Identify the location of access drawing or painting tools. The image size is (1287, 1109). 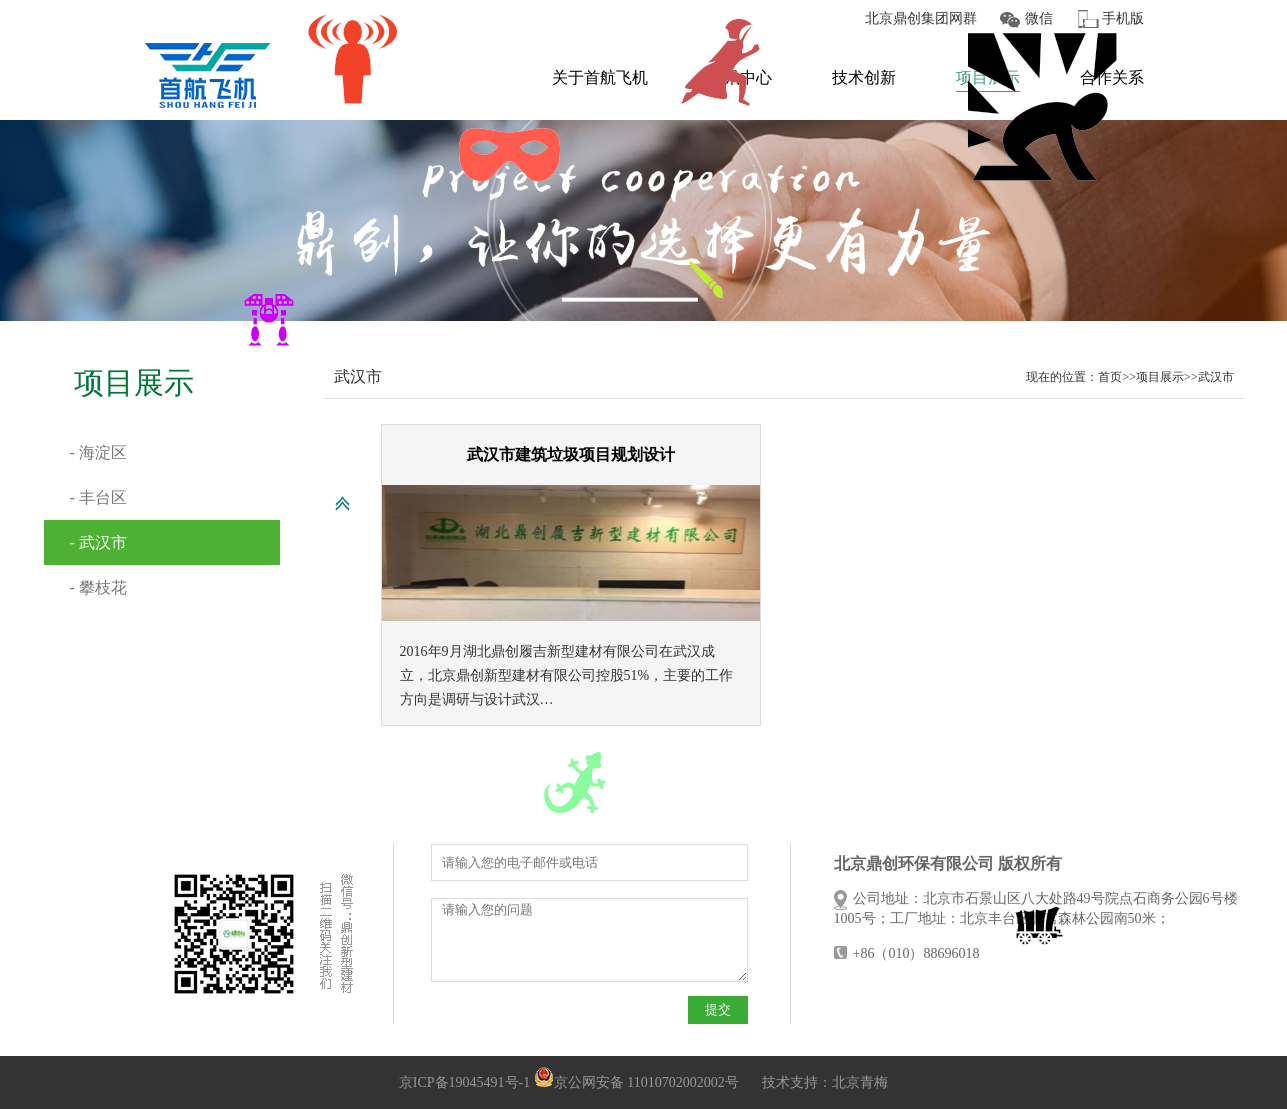
(706, 279).